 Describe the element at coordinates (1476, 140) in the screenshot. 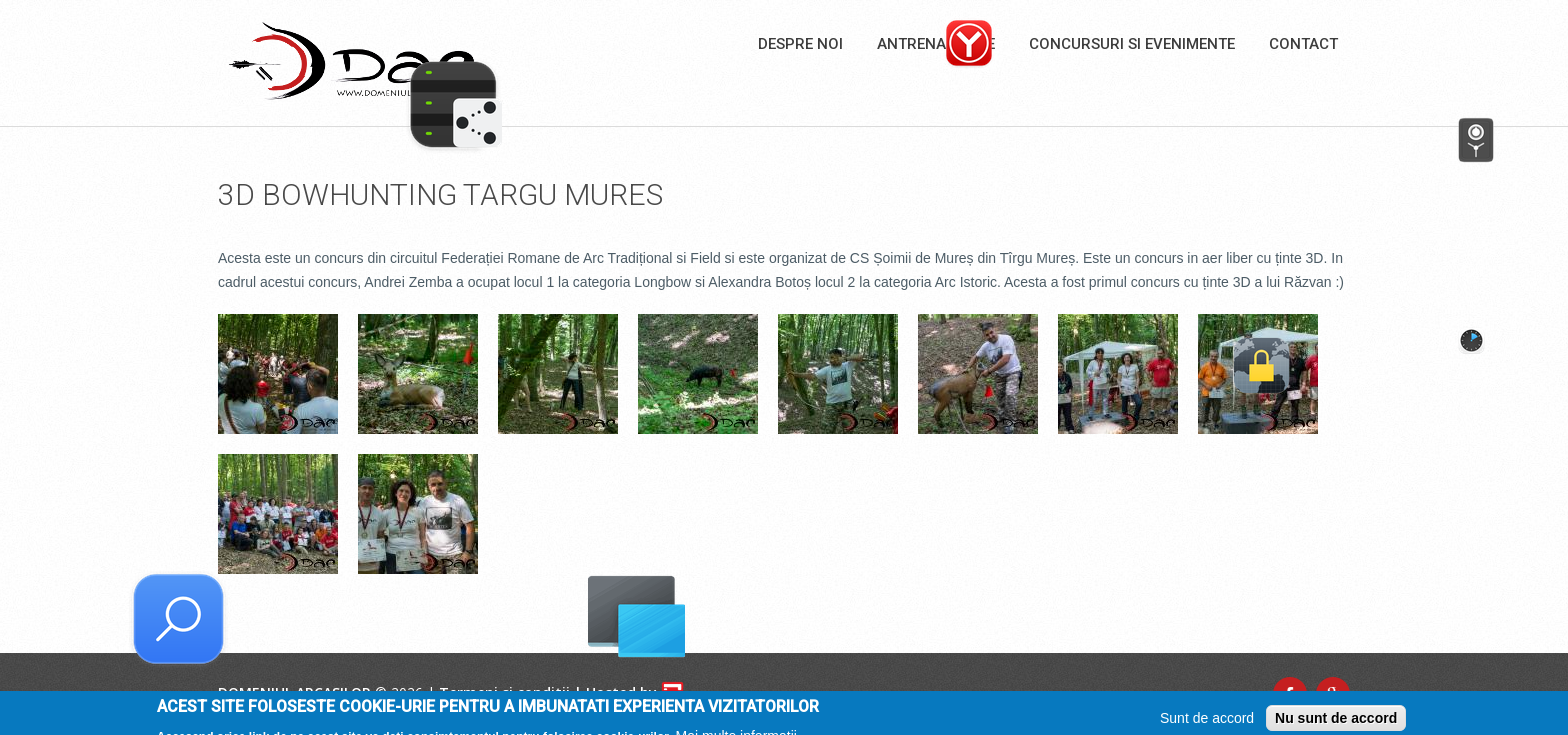

I see `open Déjà Dup backup application` at that location.